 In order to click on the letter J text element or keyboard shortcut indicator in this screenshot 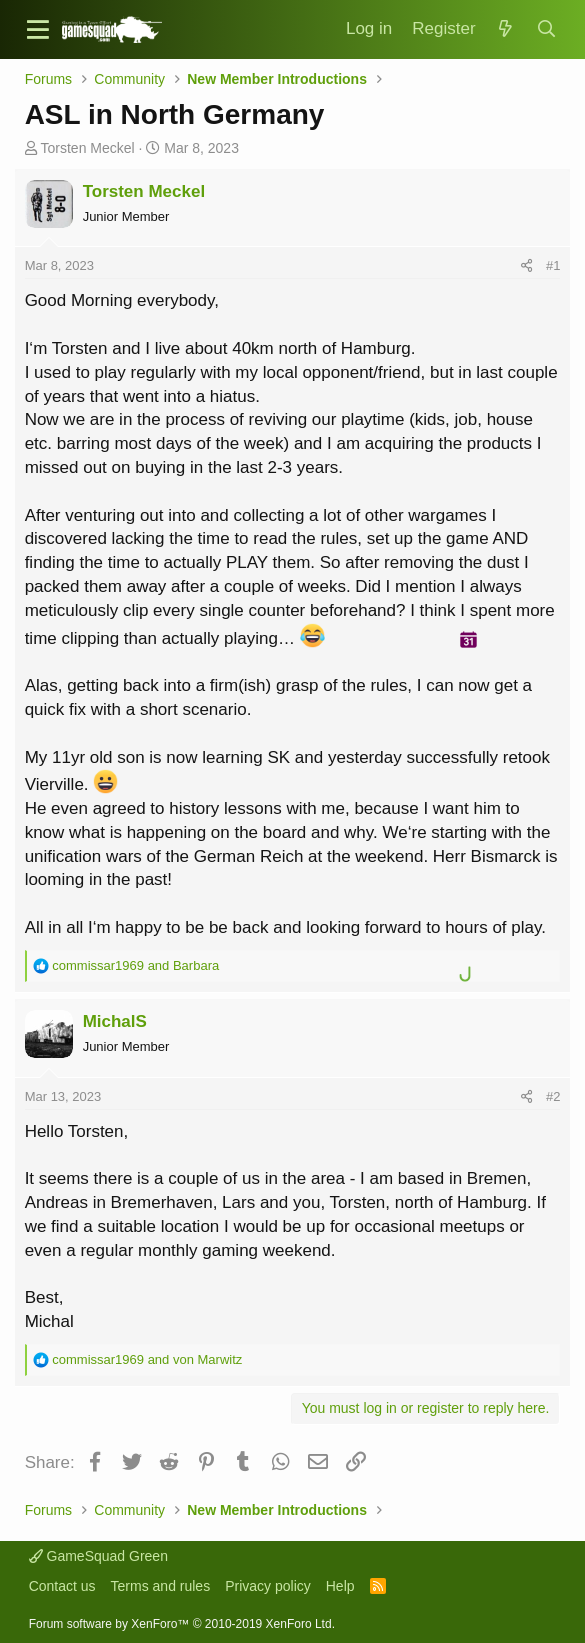, I will do `click(465, 974)`.